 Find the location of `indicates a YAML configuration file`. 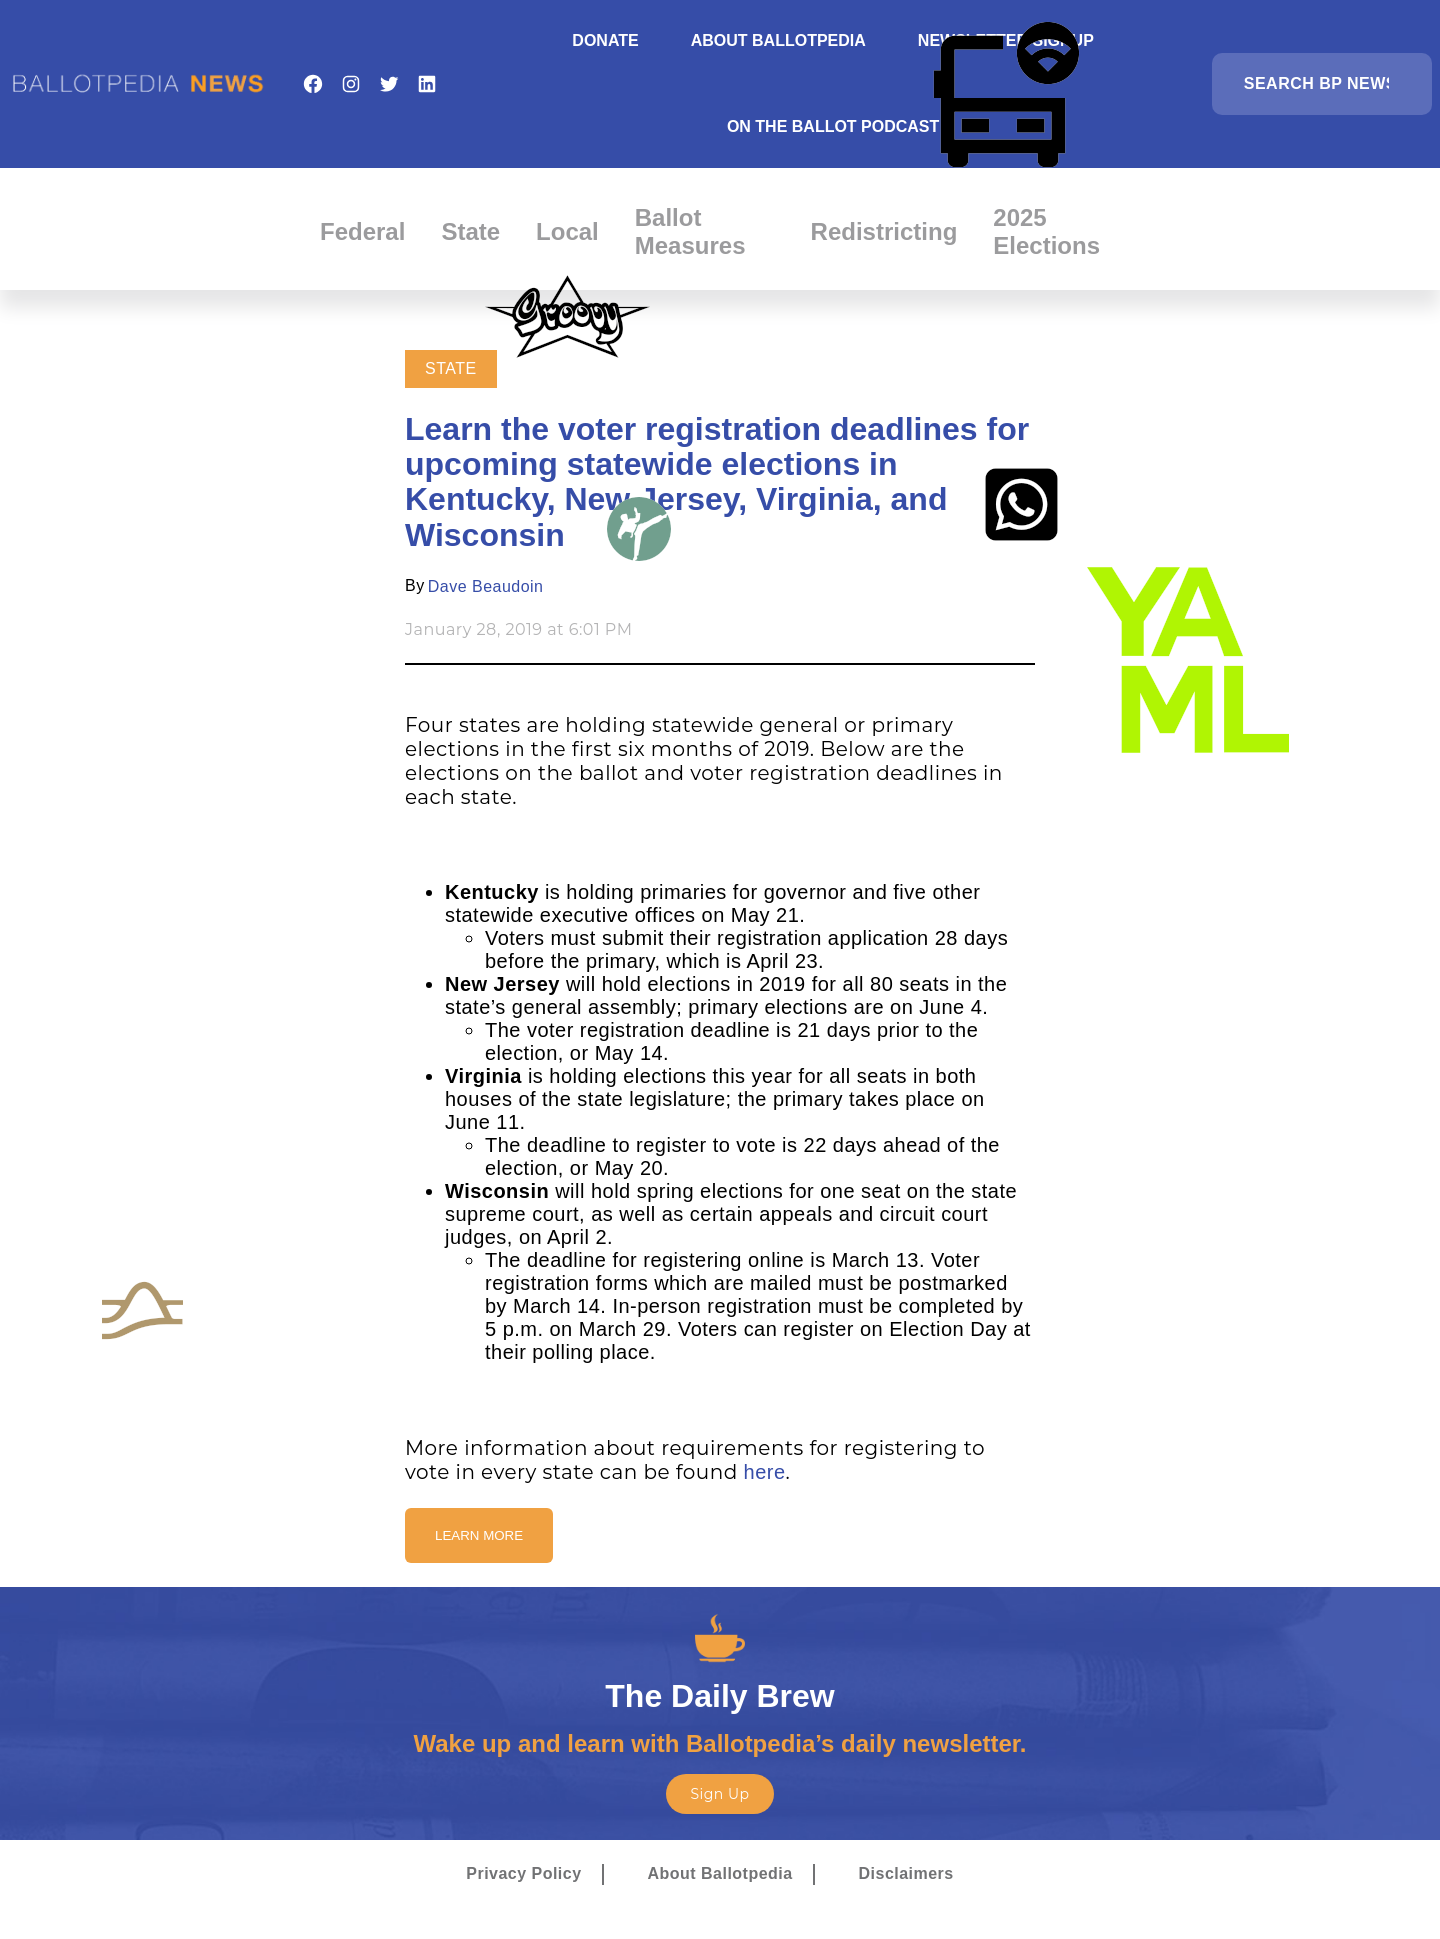

indicates a YAML configuration file is located at coordinates (1188, 660).